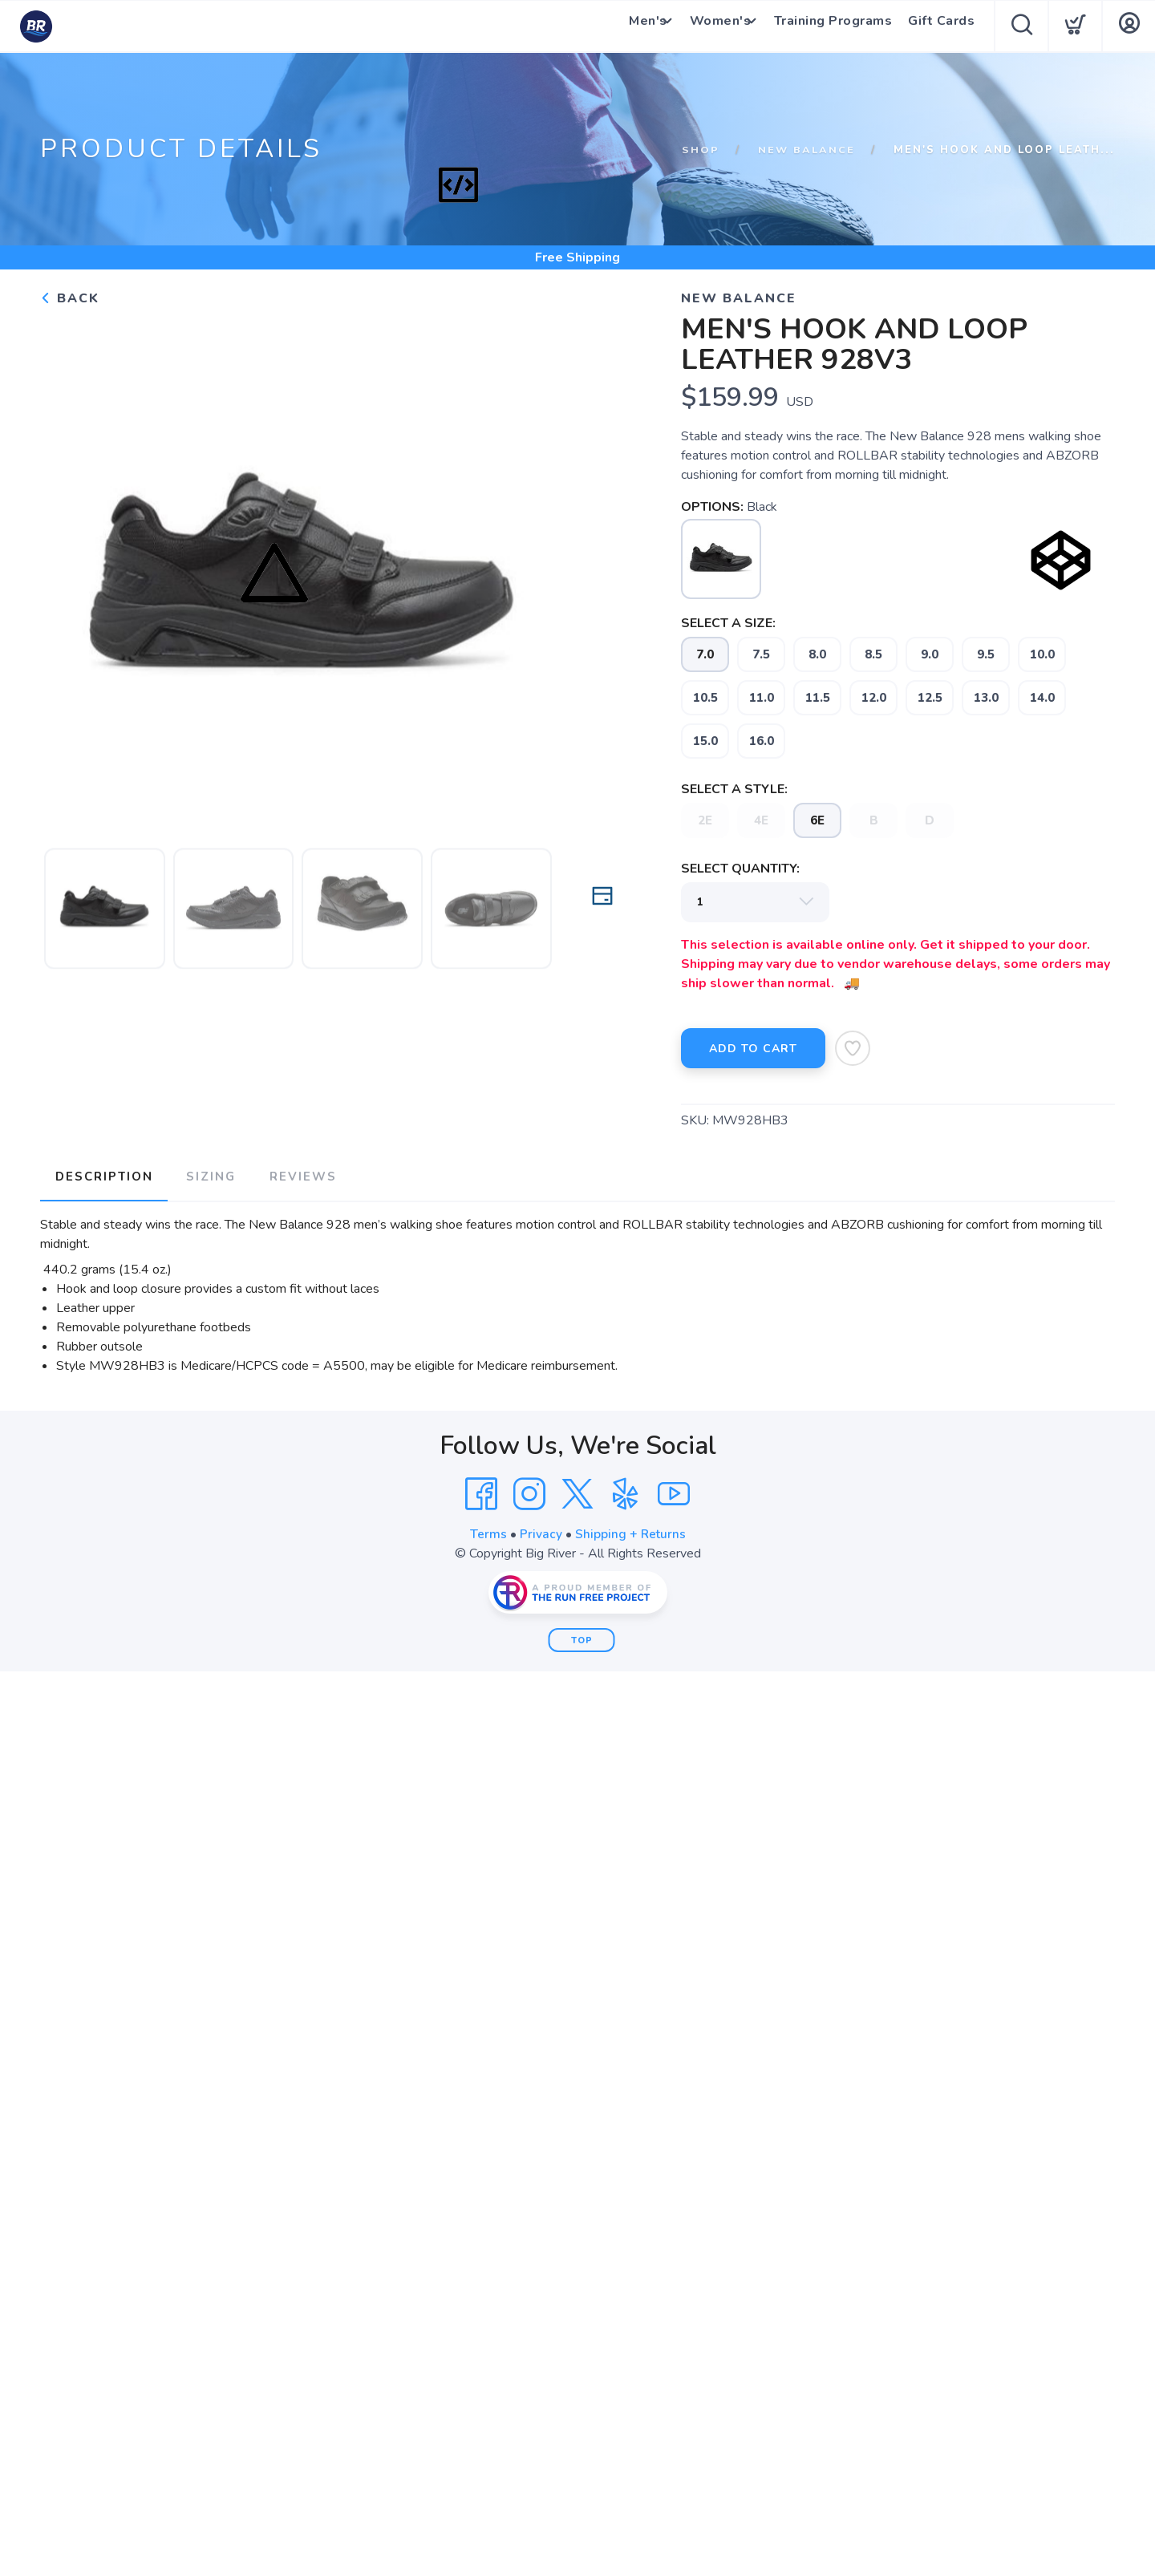 Image resolution: width=1155 pixels, height=2576 pixels. What do you see at coordinates (602, 896) in the screenshot?
I see `manage payment methods` at bounding box center [602, 896].